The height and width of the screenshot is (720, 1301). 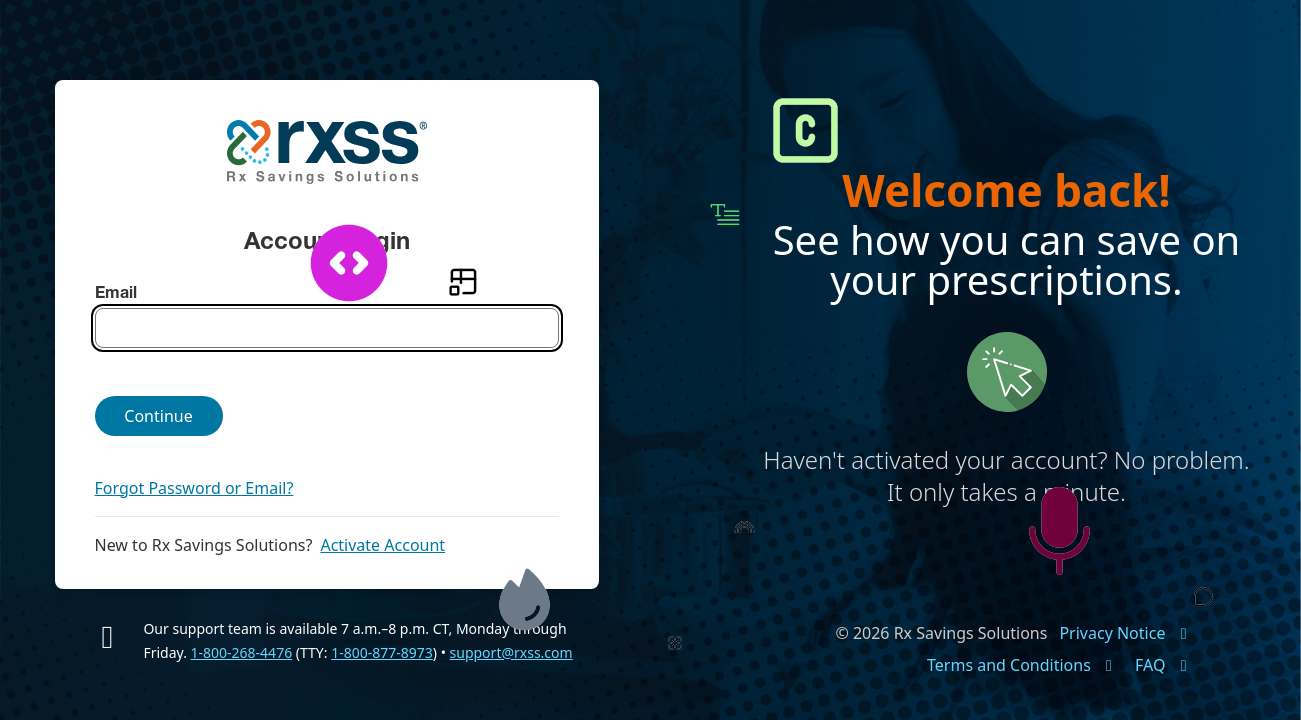 What do you see at coordinates (349, 263) in the screenshot?
I see `access code editor or developer tools` at bounding box center [349, 263].